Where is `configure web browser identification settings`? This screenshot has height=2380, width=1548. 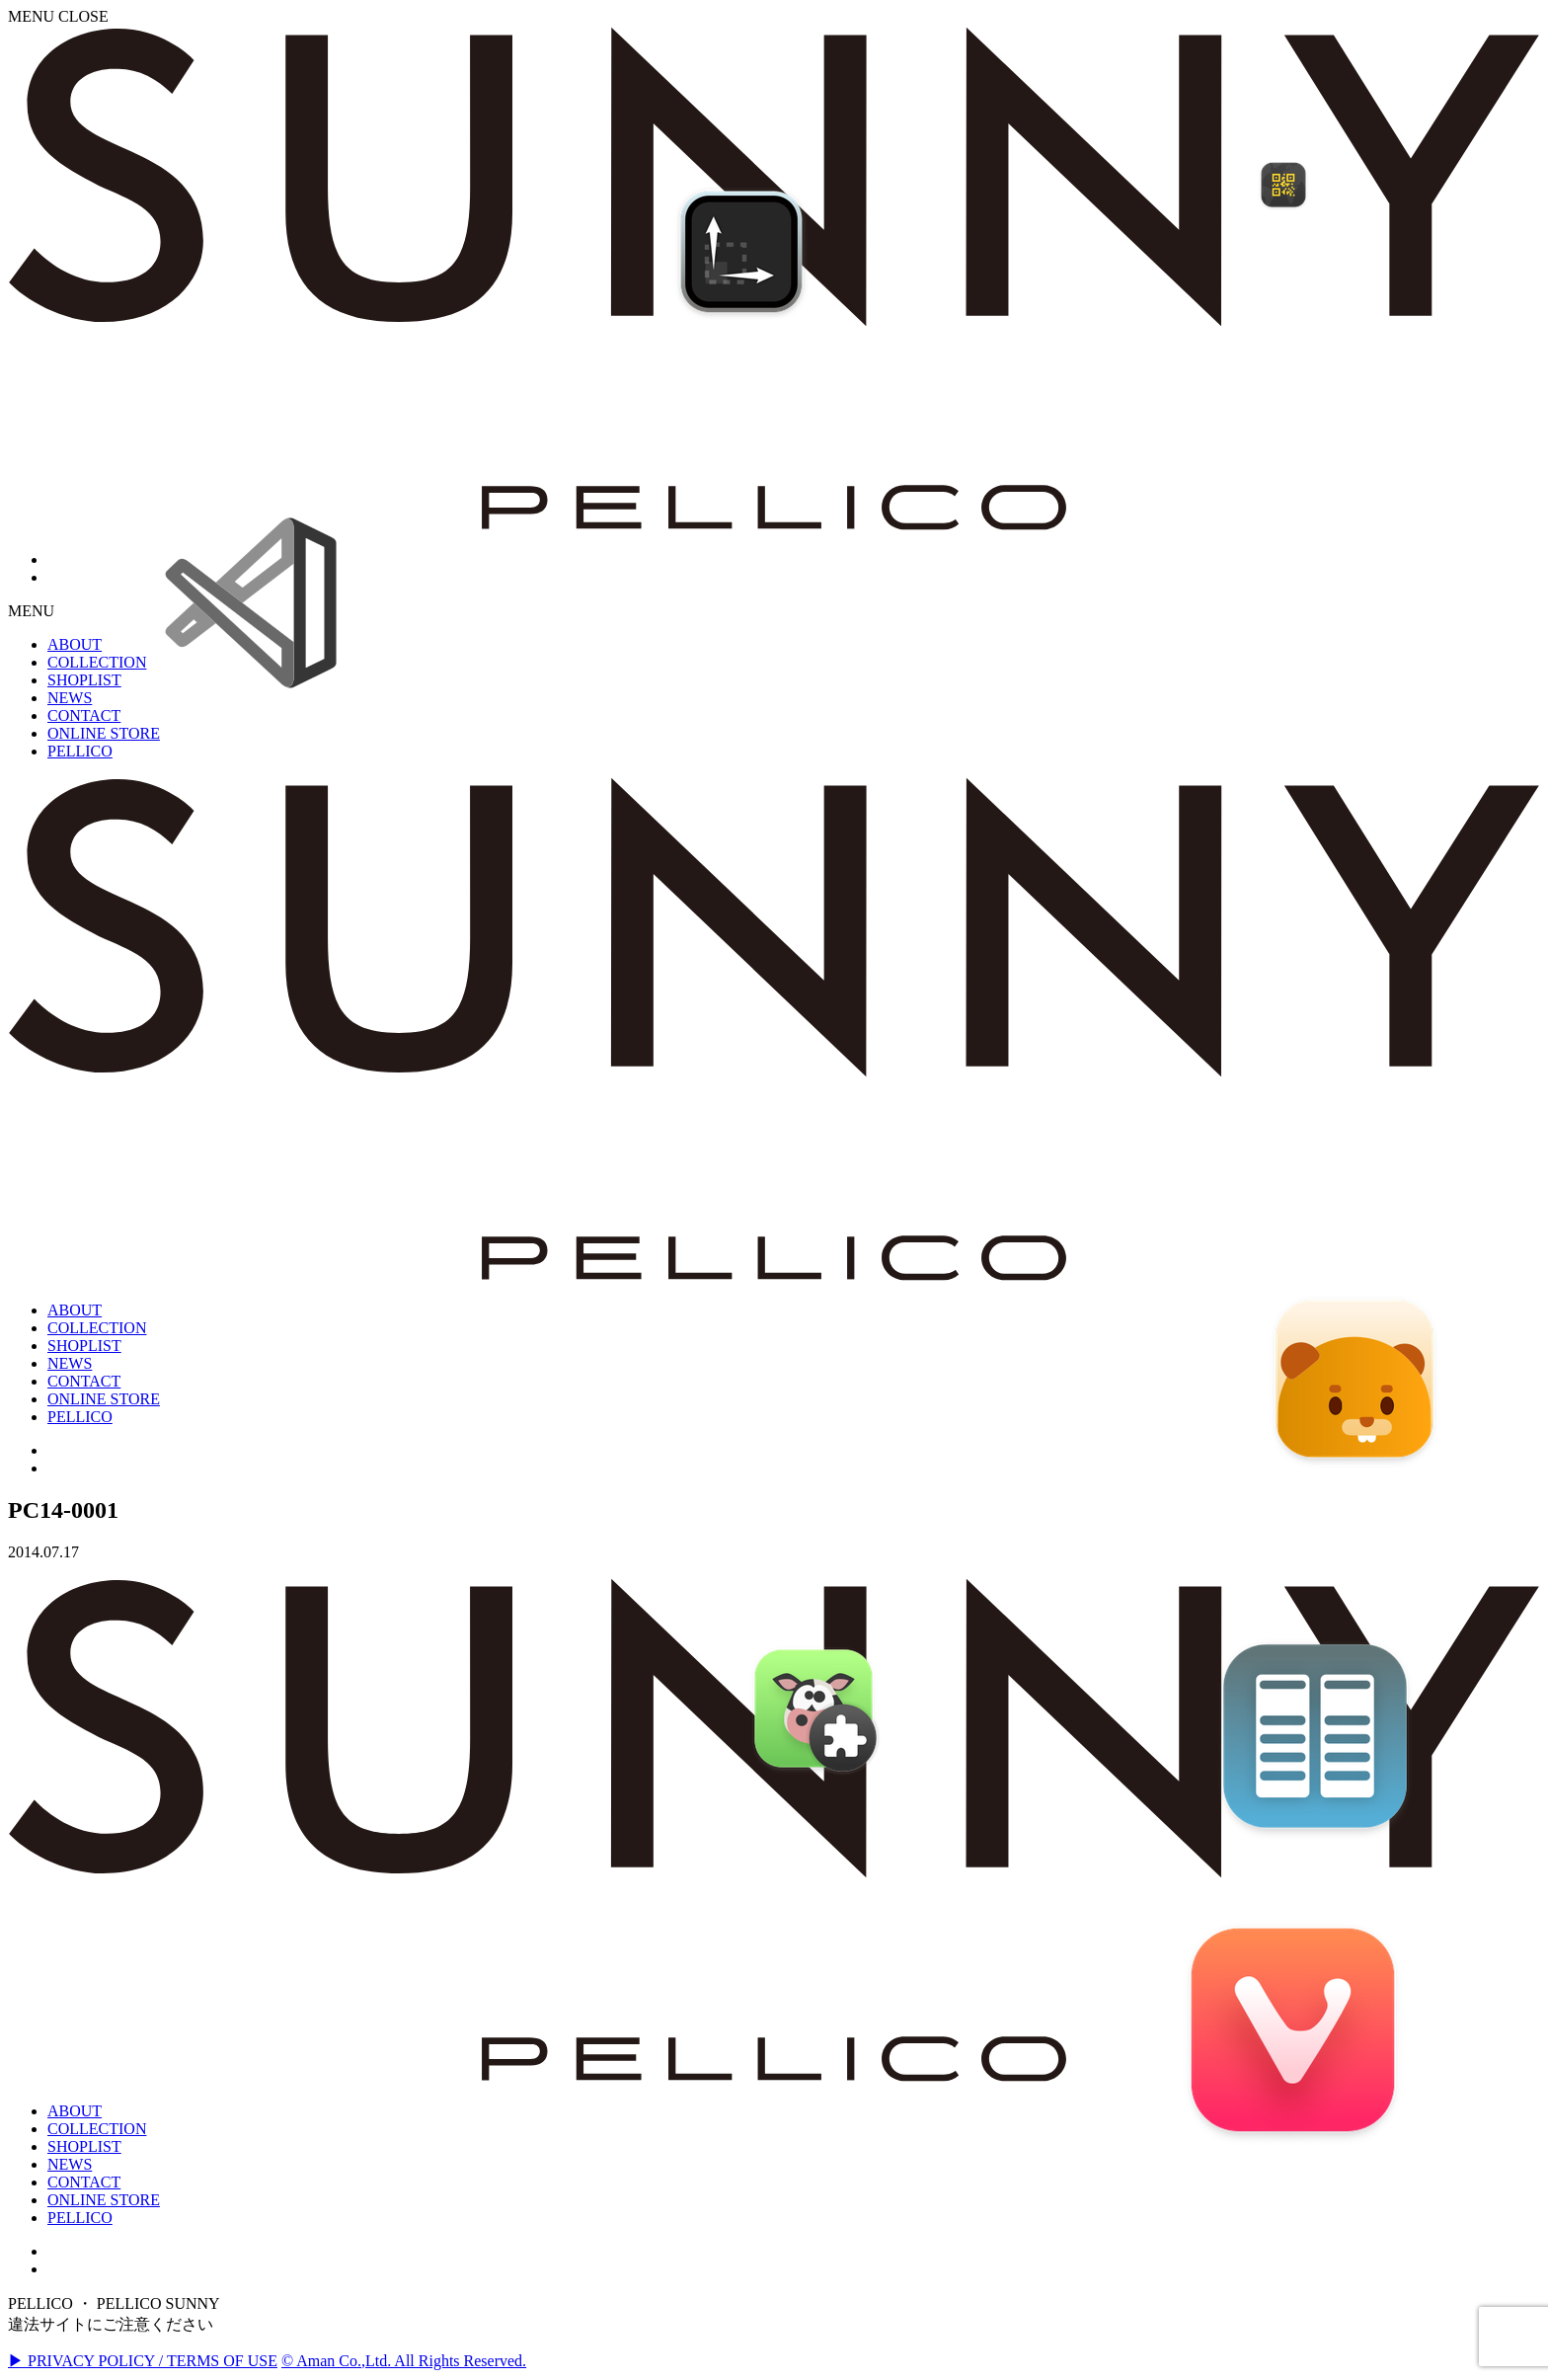
configure web browser identification settings is located at coordinates (1283, 186).